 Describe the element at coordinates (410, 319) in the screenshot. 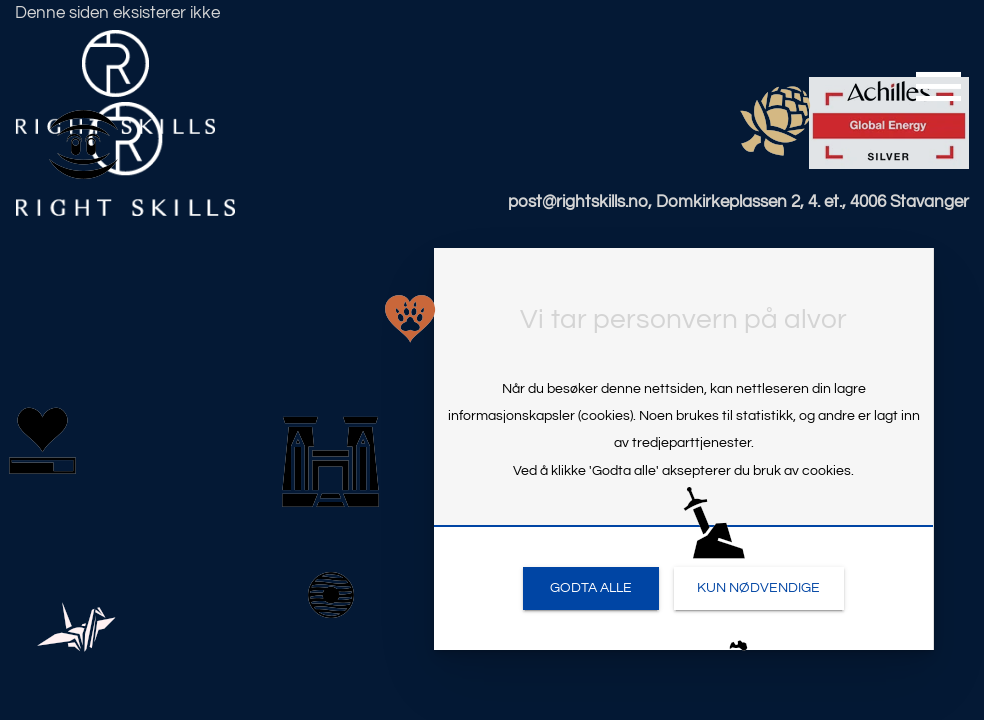

I see `favorite or like a pet-related item` at that location.